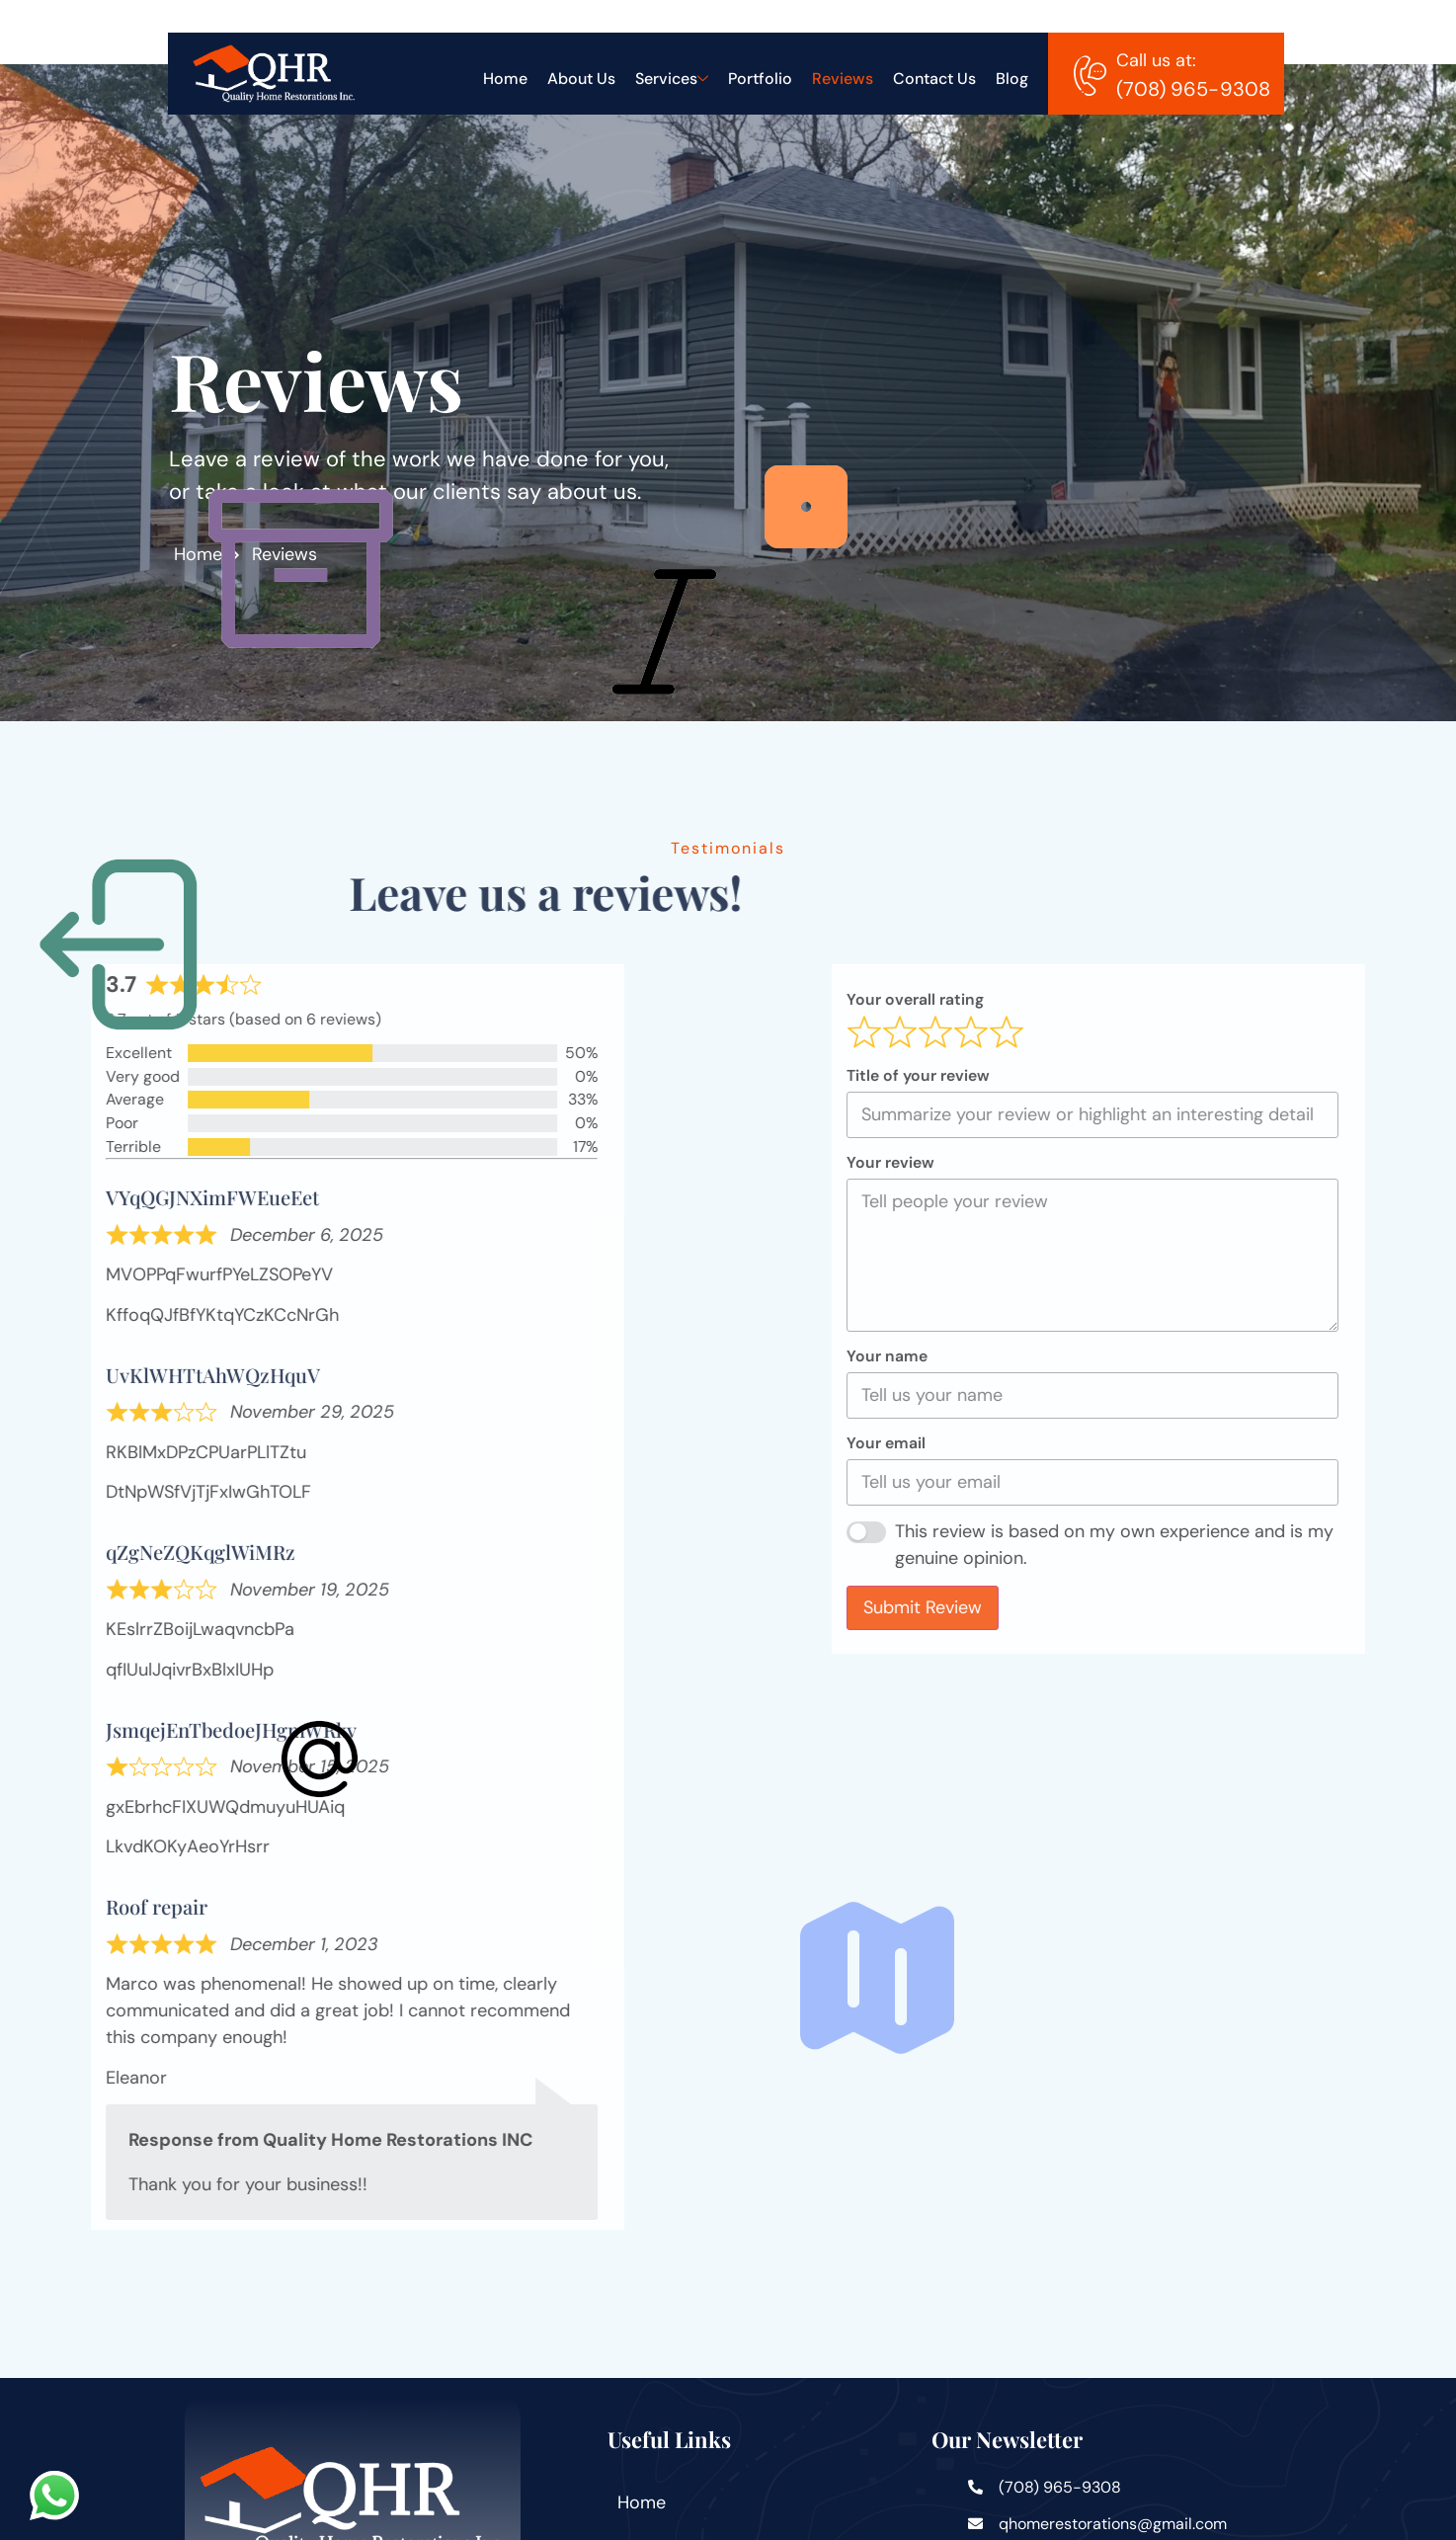 The image size is (1456, 2540). Describe the element at coordinates (131, 944) in the screenshot. I see `log out of your account` at that location.